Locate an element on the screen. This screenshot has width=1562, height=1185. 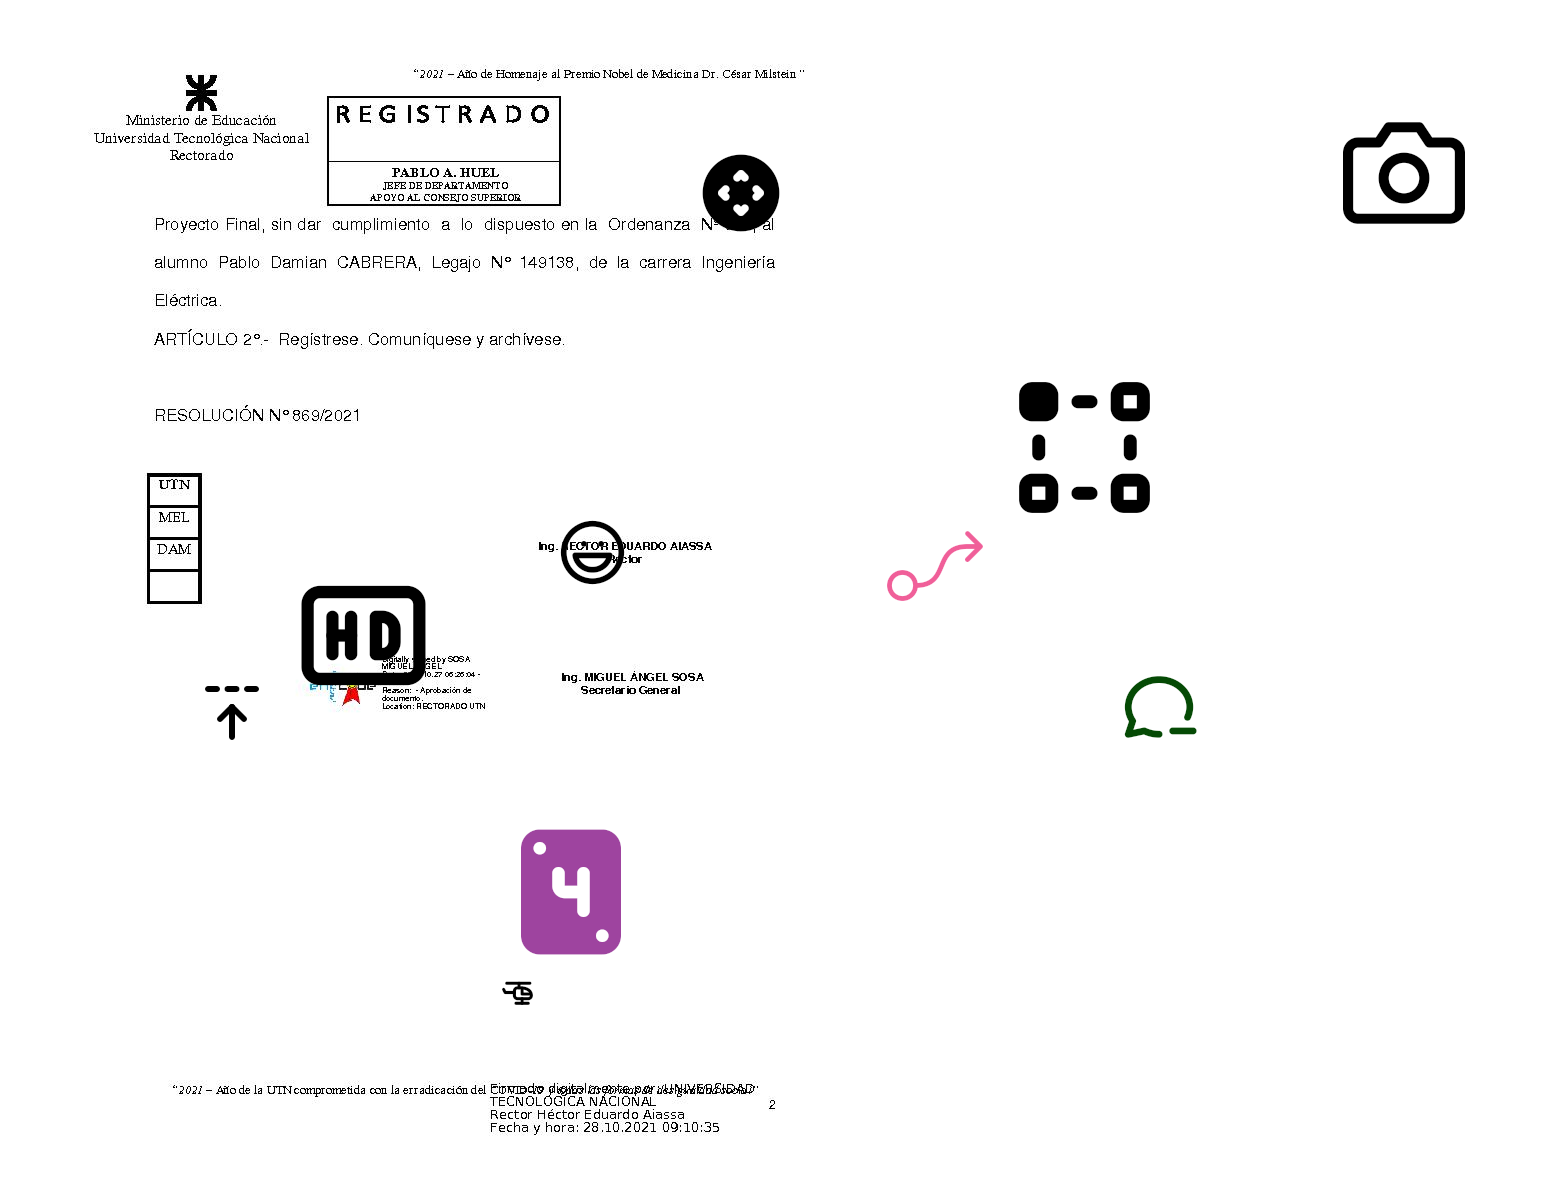
upload to a draft or pending state is located at coordinates (232, 713).